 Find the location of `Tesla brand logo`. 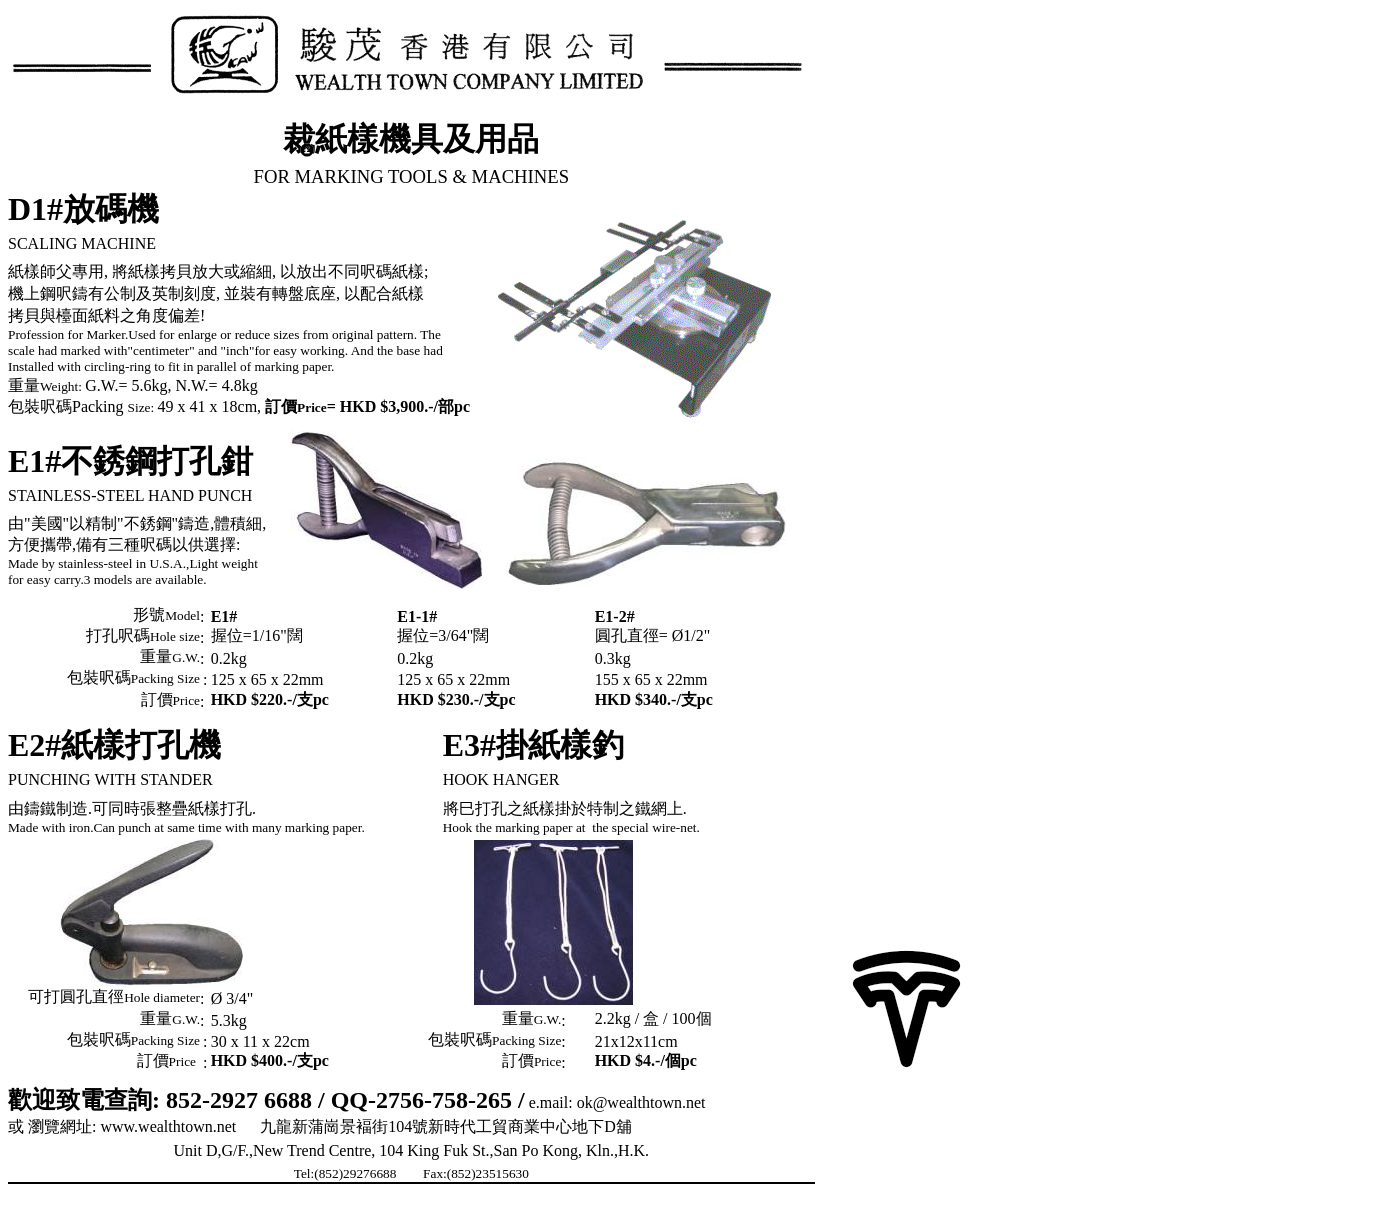

Tesla brand logo is located at coordinates (906, 1007).